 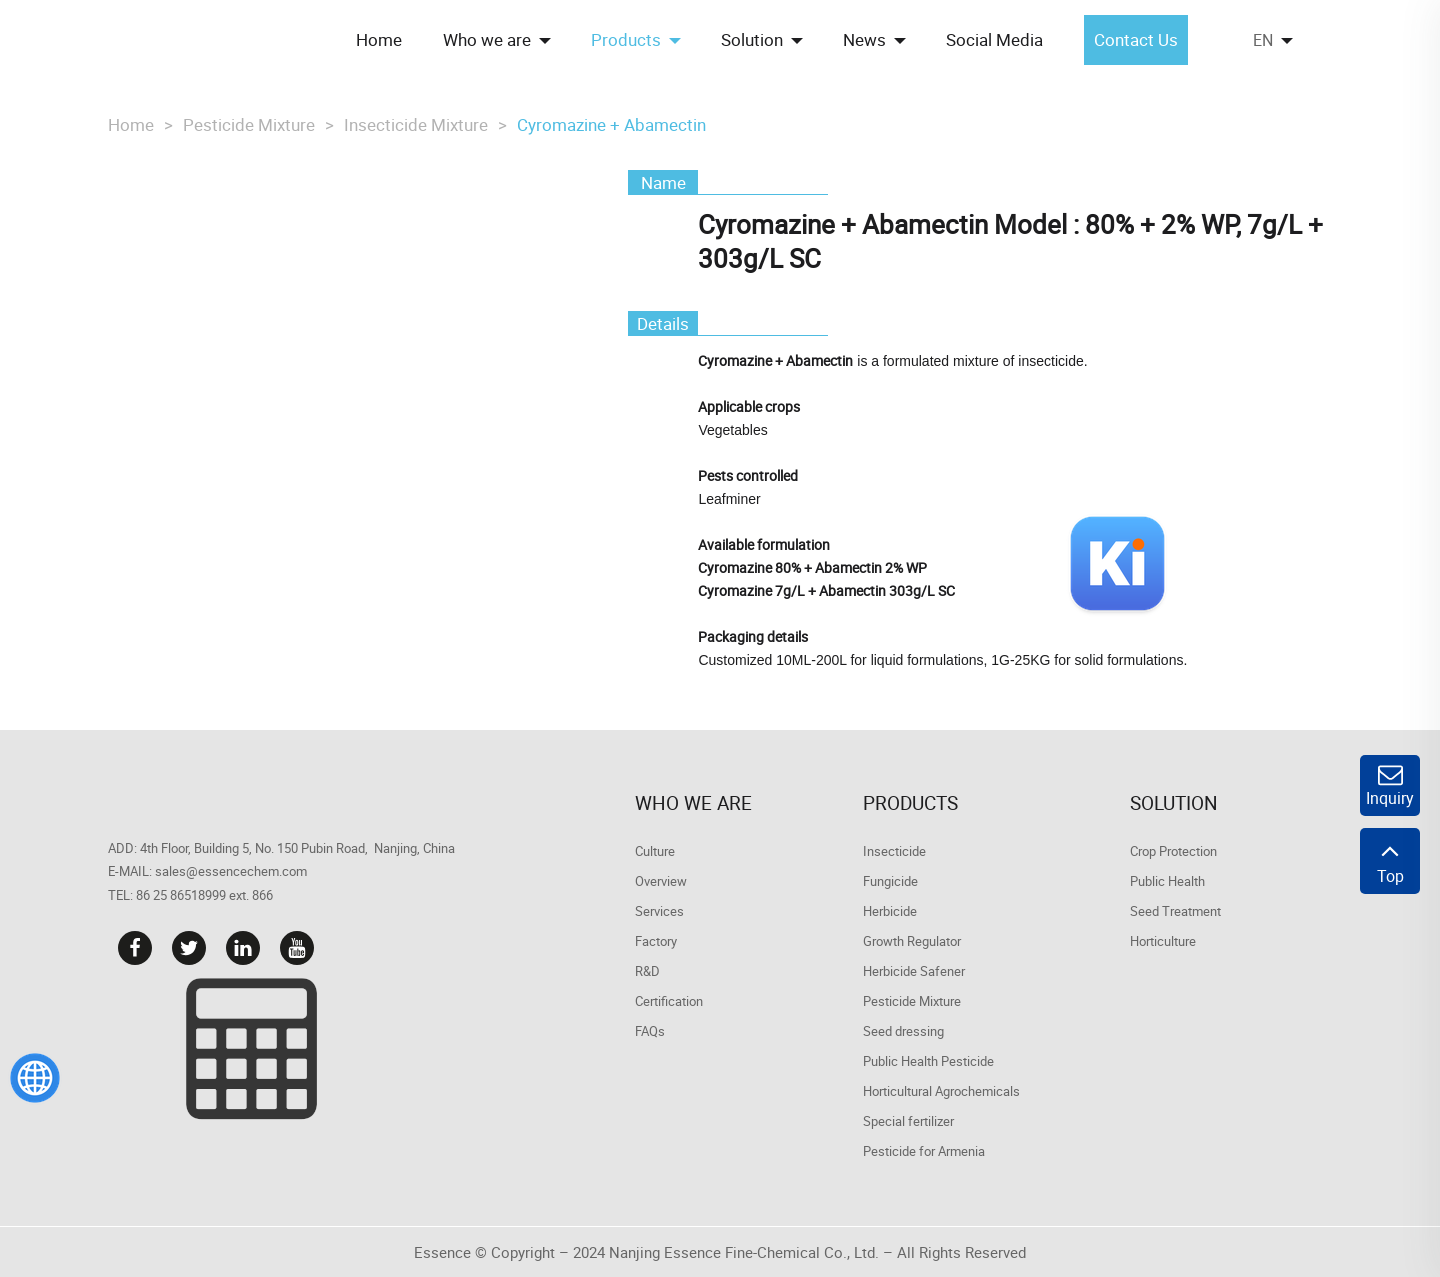 What do you see at coordinates (1117, 563) in the screenshot?
I see `open KiCad electronic design automation software` at bounding box center [1117, 563].